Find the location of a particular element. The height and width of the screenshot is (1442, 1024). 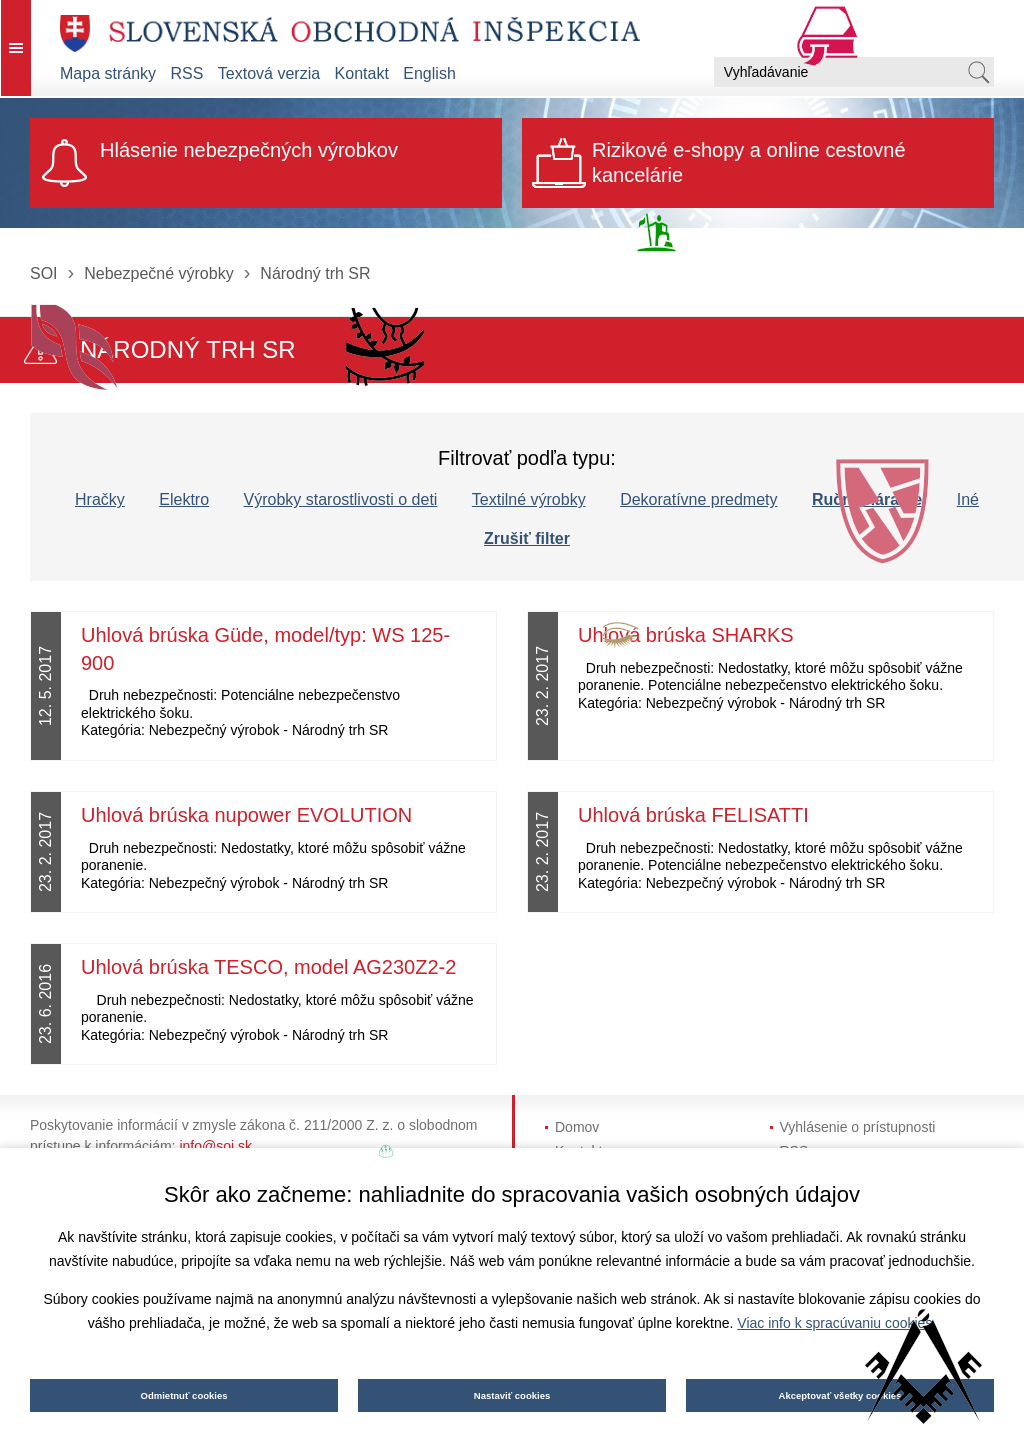

access beauty or makeup settings is located at coordinates (620, 635).